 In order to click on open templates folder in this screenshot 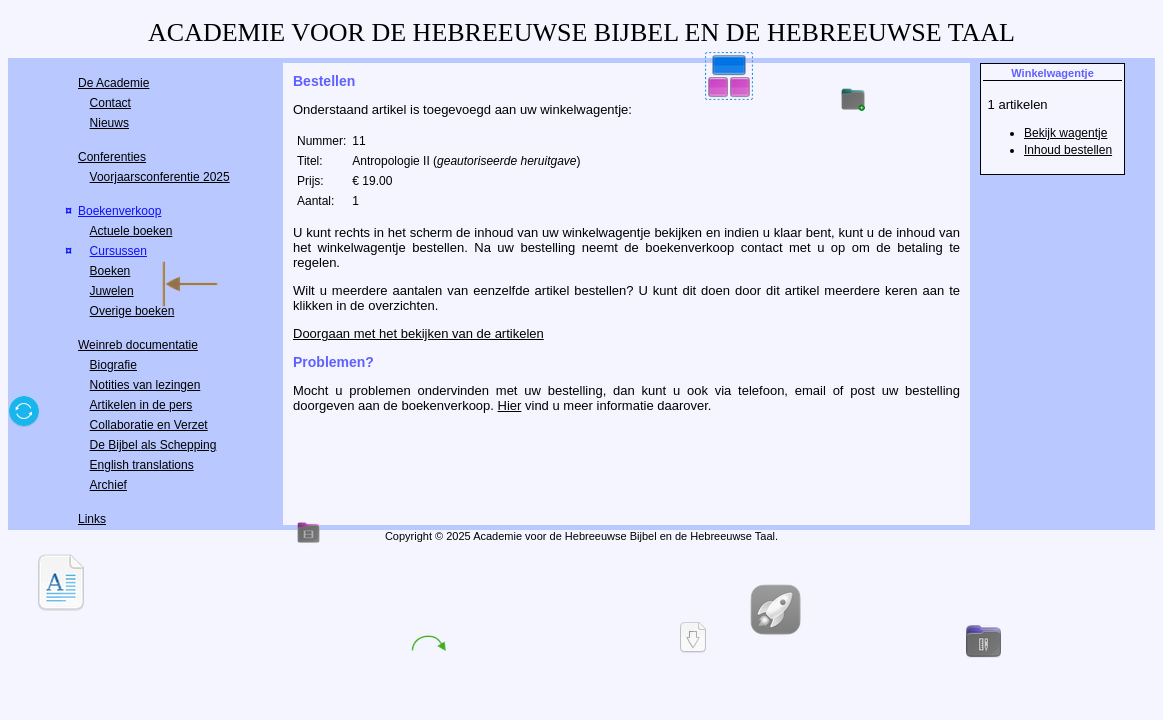, I will do `click(983, 640)`.